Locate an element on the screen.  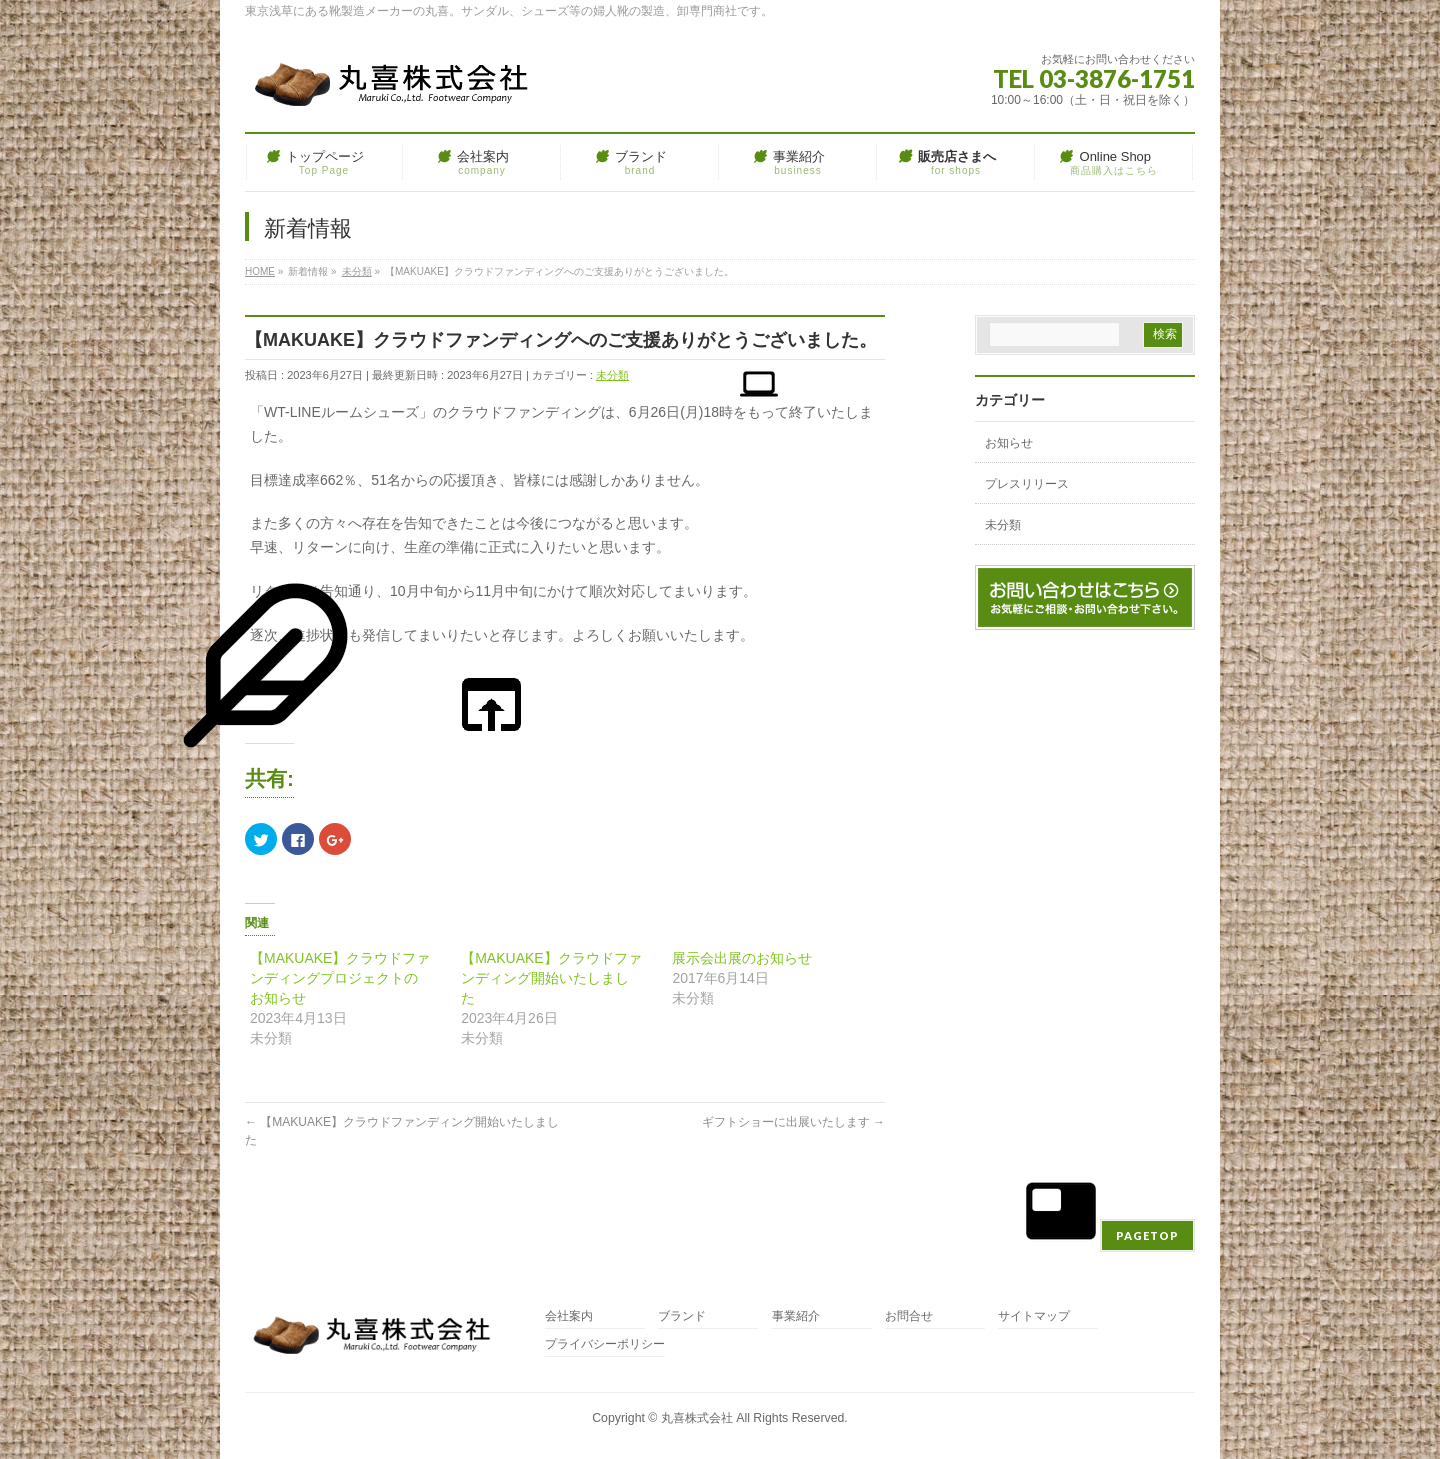
compose a new message or post is located at coordinates (265, 665).